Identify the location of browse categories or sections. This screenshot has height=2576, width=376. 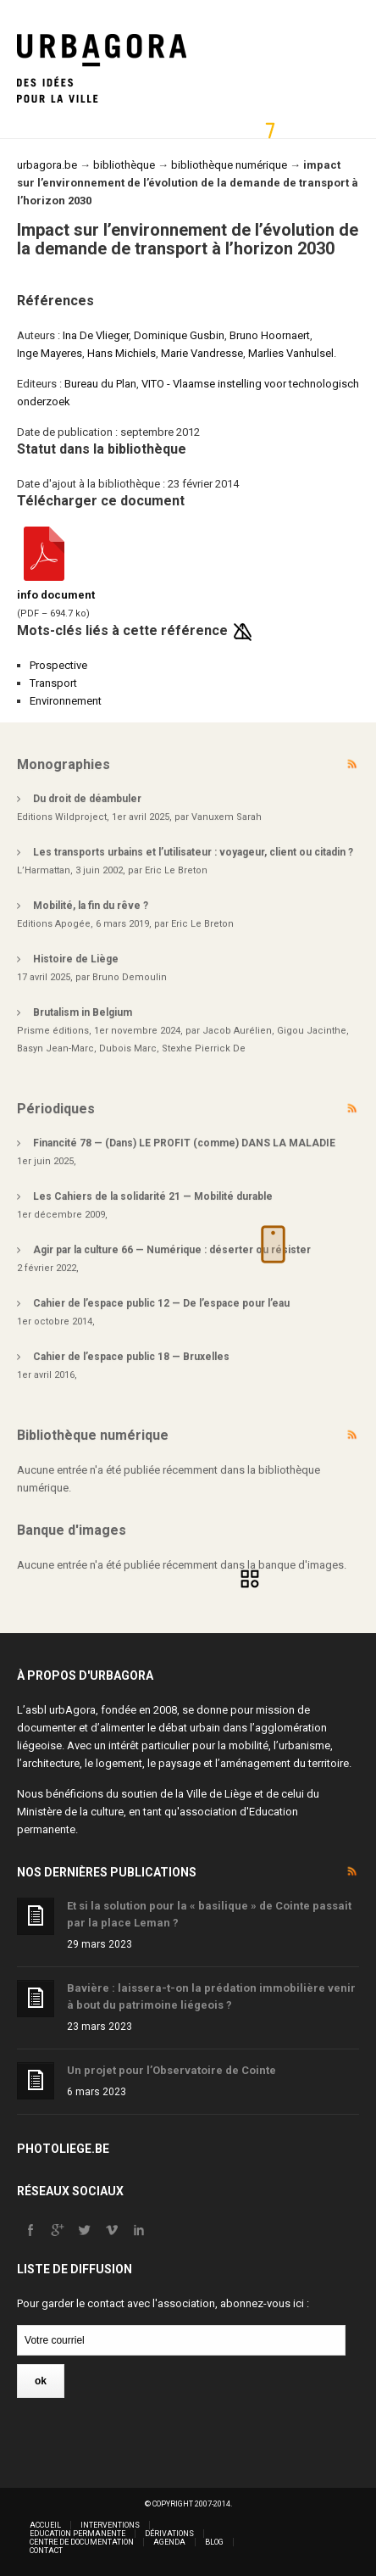
(250, 1579).